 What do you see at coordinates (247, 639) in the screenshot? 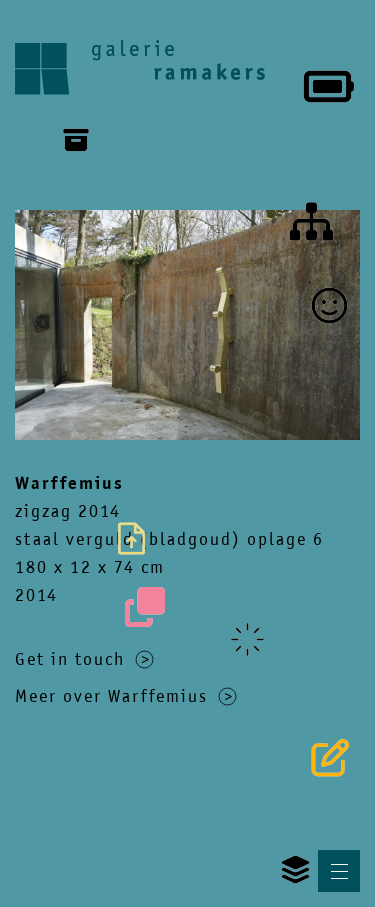
I see `loading content in progress` at bounding box center [247, 639].